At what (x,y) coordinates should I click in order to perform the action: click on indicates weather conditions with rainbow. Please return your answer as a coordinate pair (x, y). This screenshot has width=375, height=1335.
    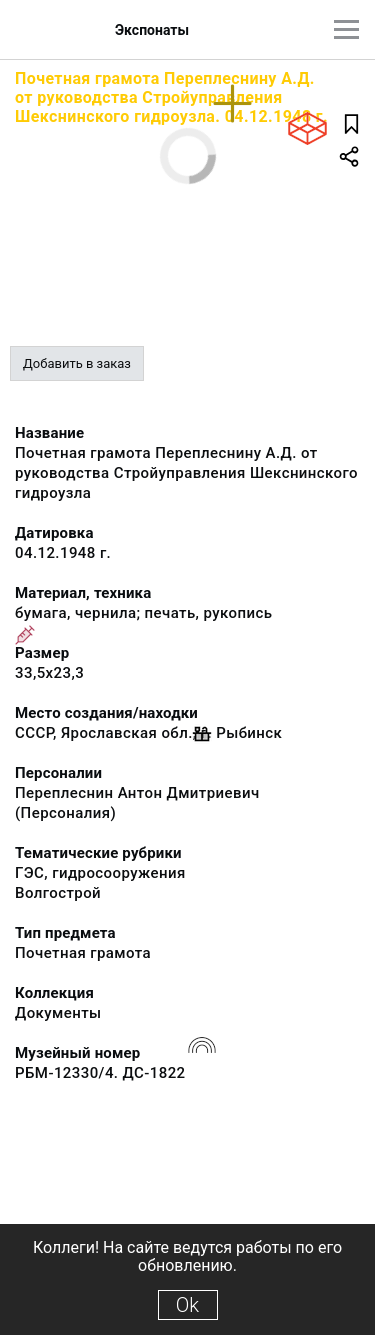
    Looking at the image, I should click on (202, 1046).